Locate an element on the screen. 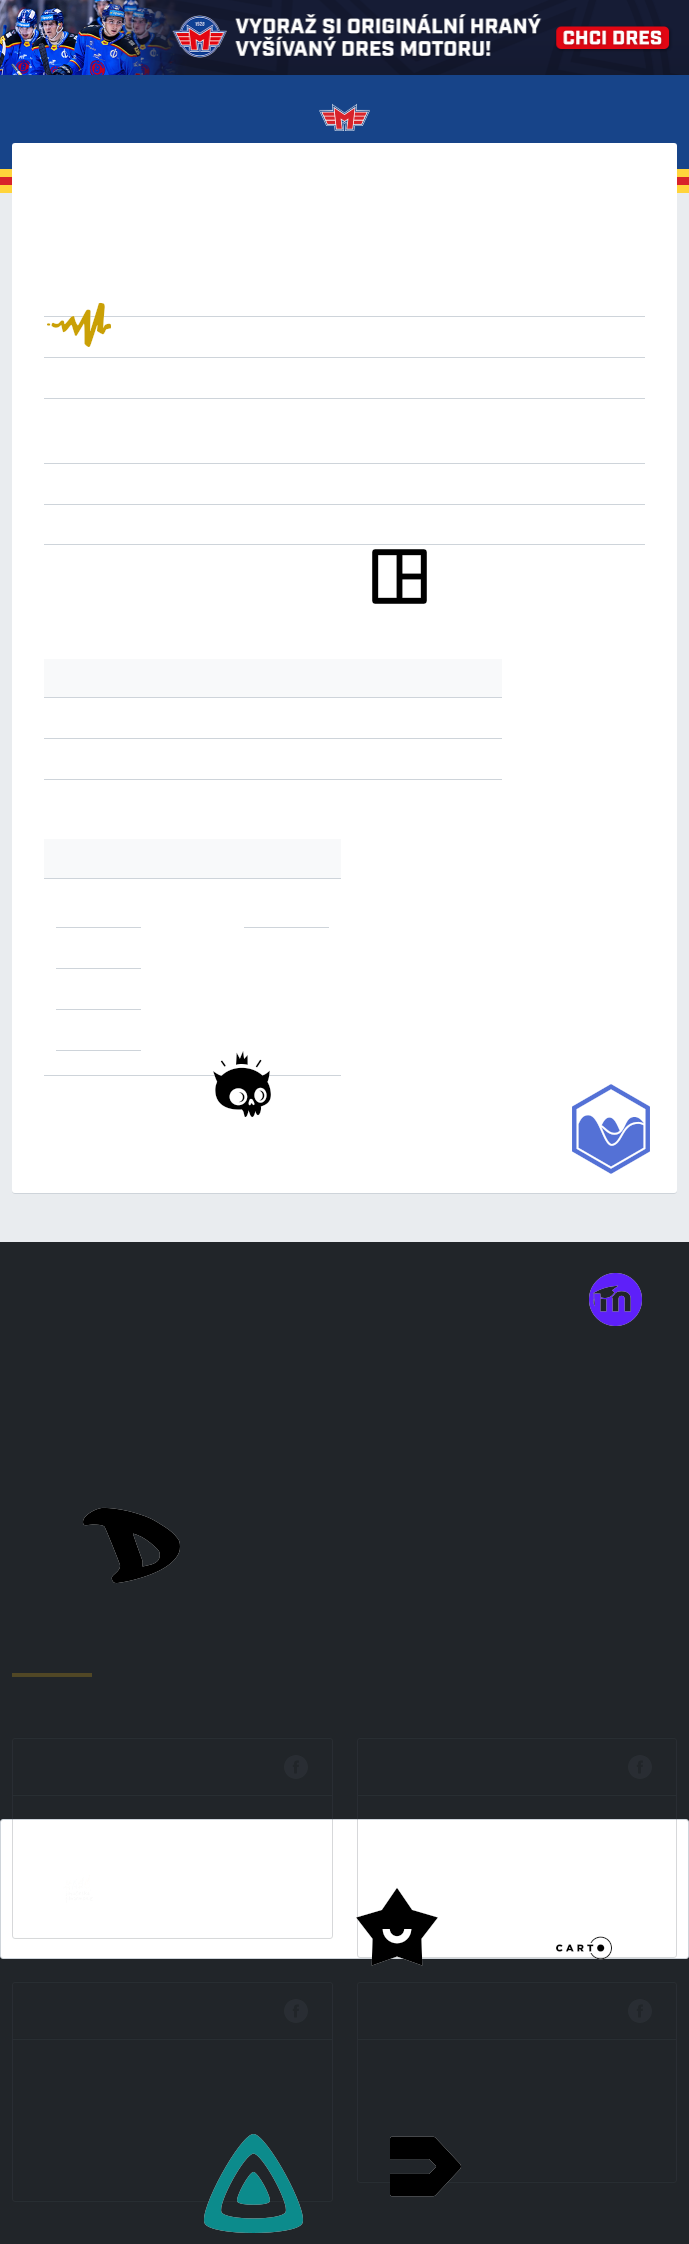 The image size is (689, 2244). open the V2EX community forum is located at coordinates (425, 2166).